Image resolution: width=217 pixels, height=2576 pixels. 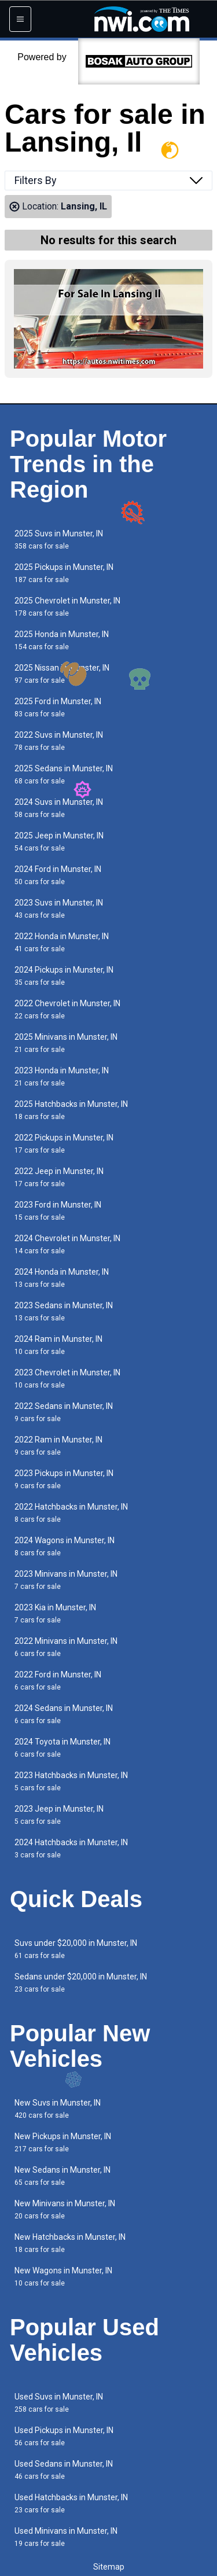 What do you see at coordinates (170, 150) in the screenshot?
I see `indicates pregnancy or fetal development stage` at bounding box center [170, 150].